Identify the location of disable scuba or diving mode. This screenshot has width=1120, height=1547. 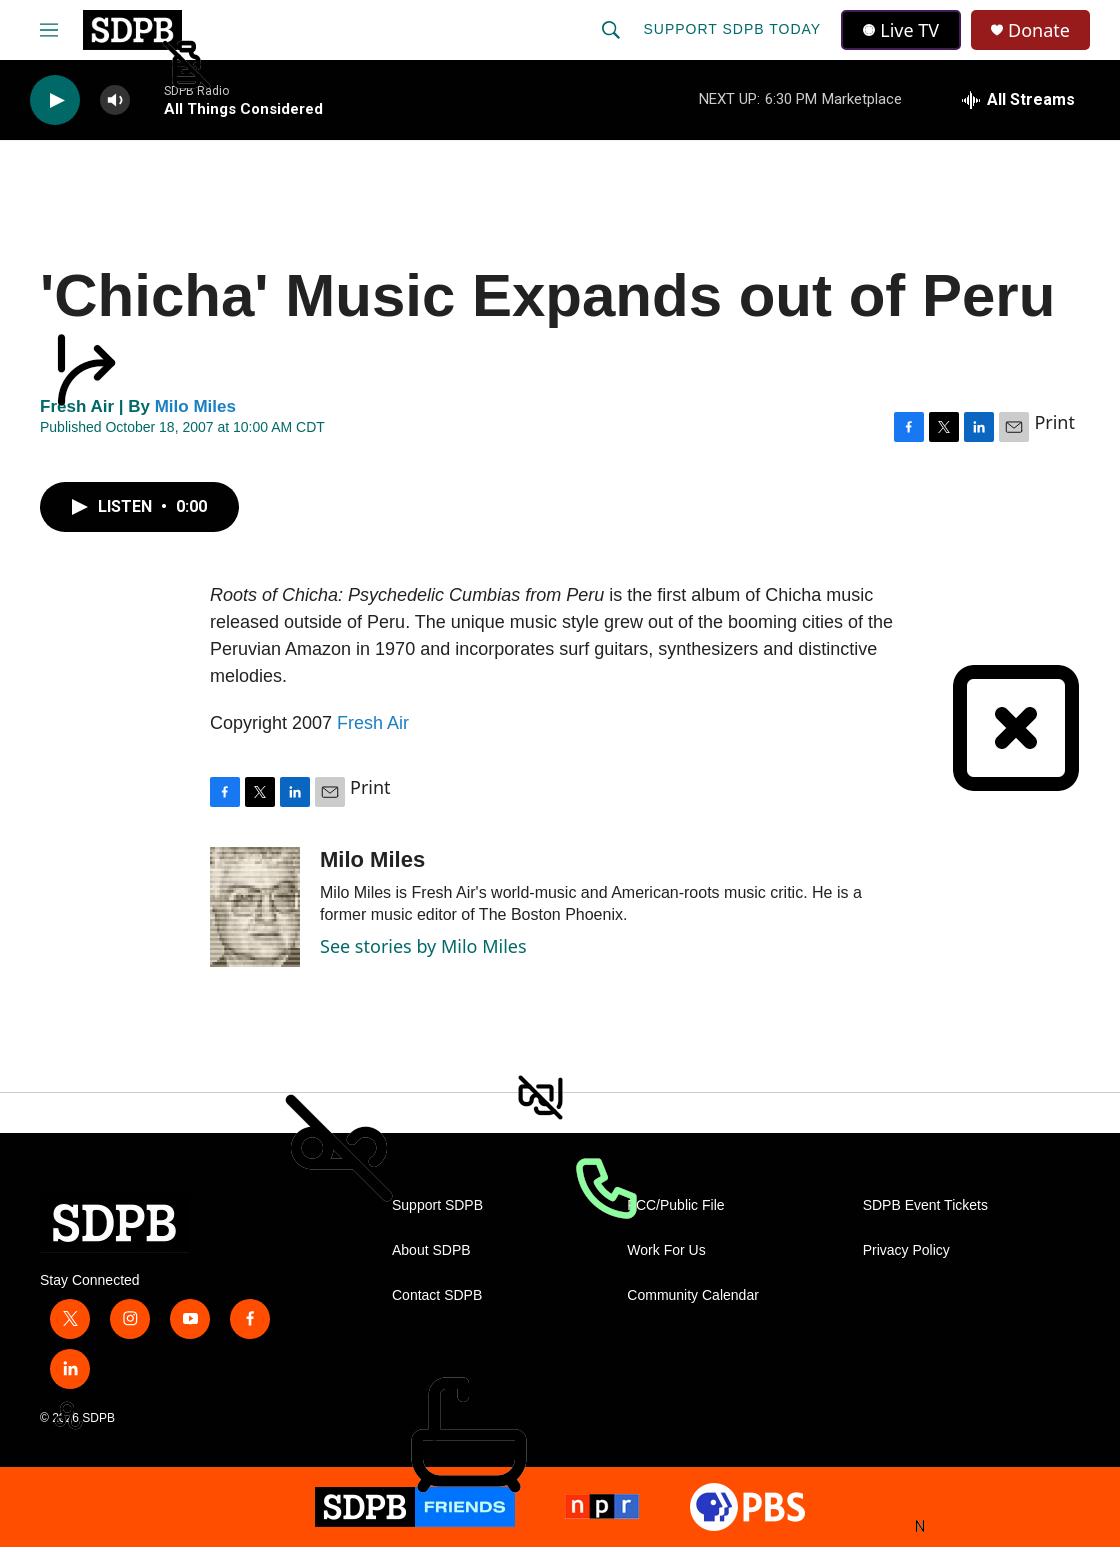
(540, 1097).